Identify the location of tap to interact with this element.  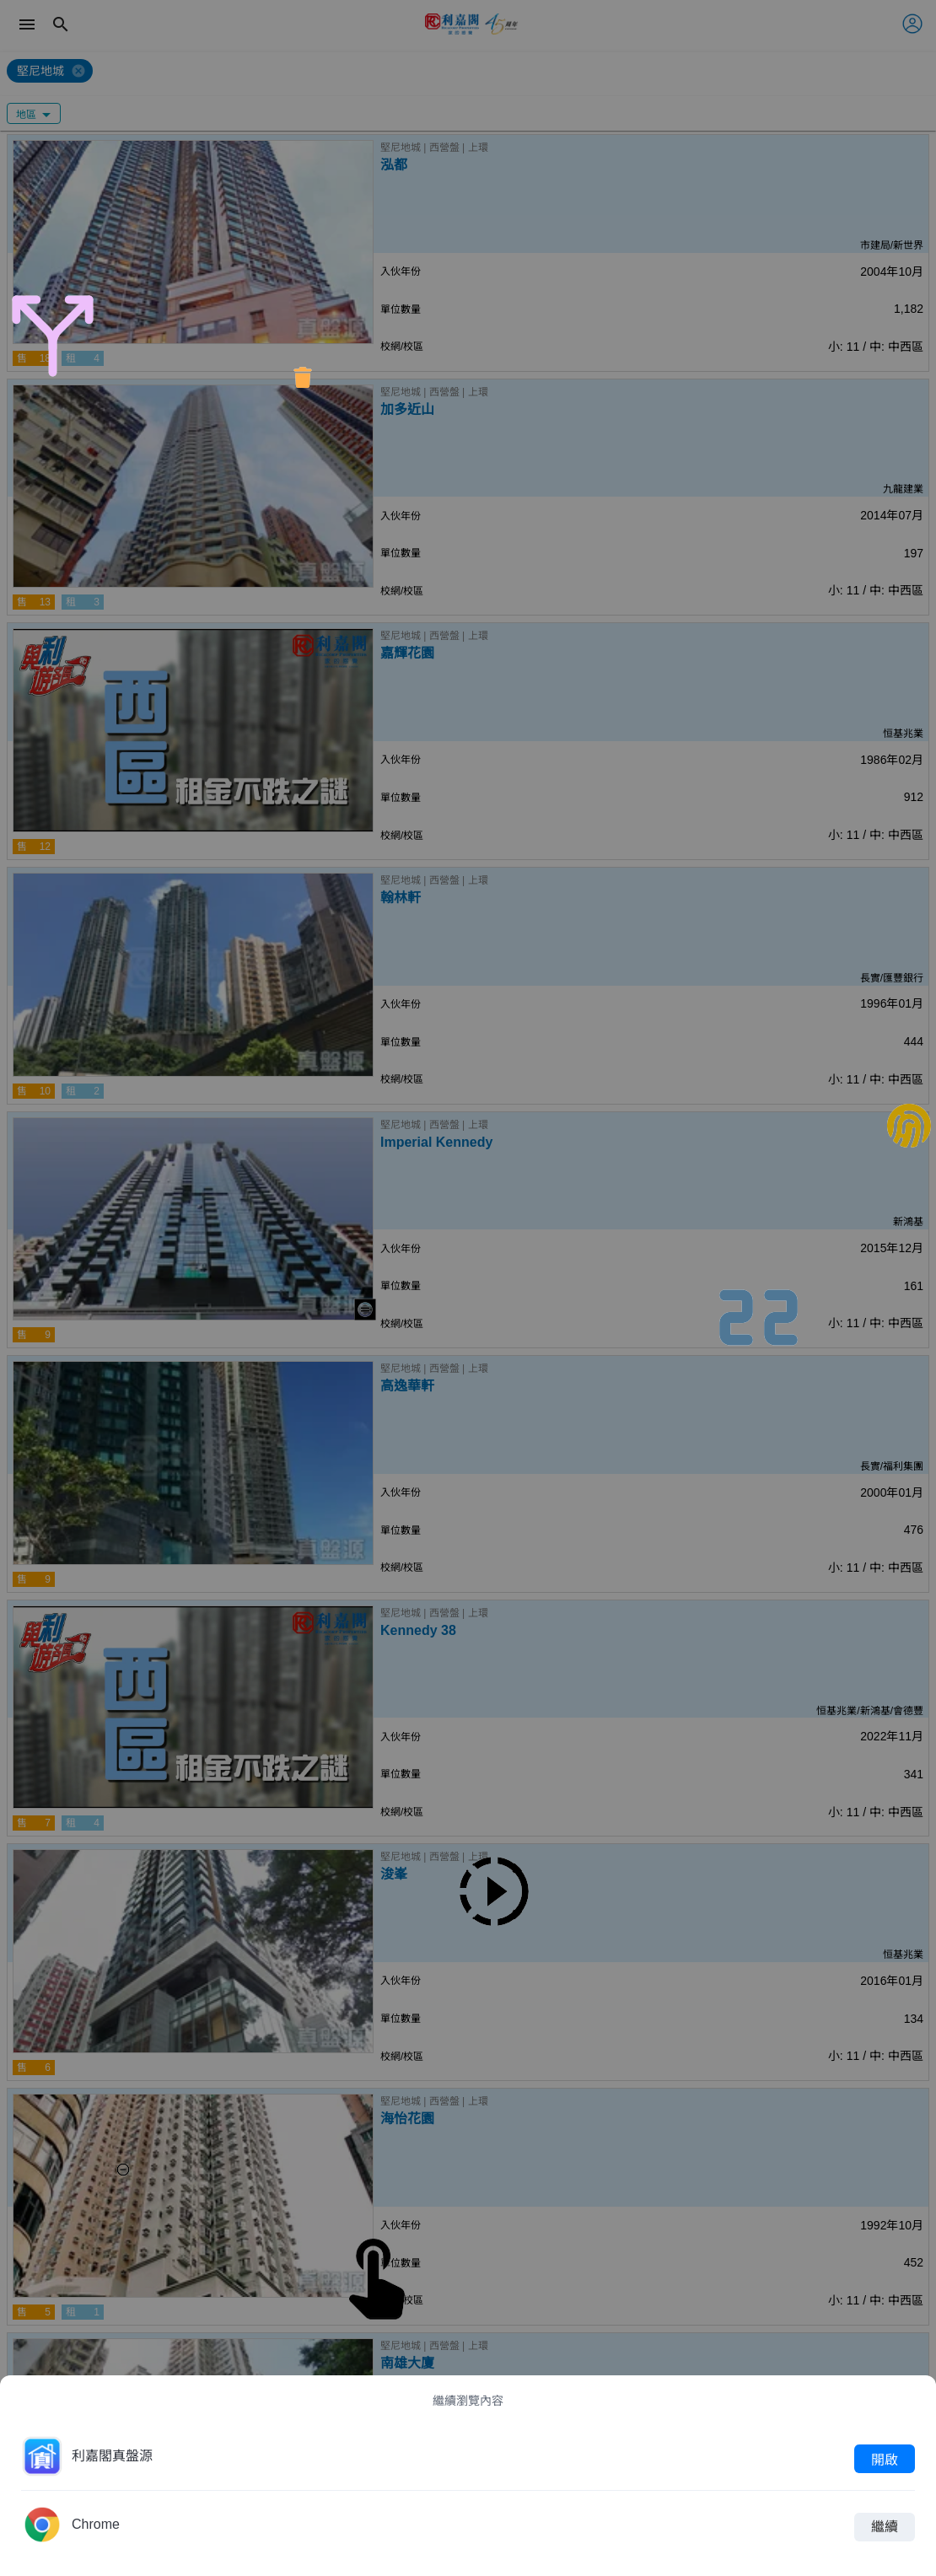
(376, 2281).